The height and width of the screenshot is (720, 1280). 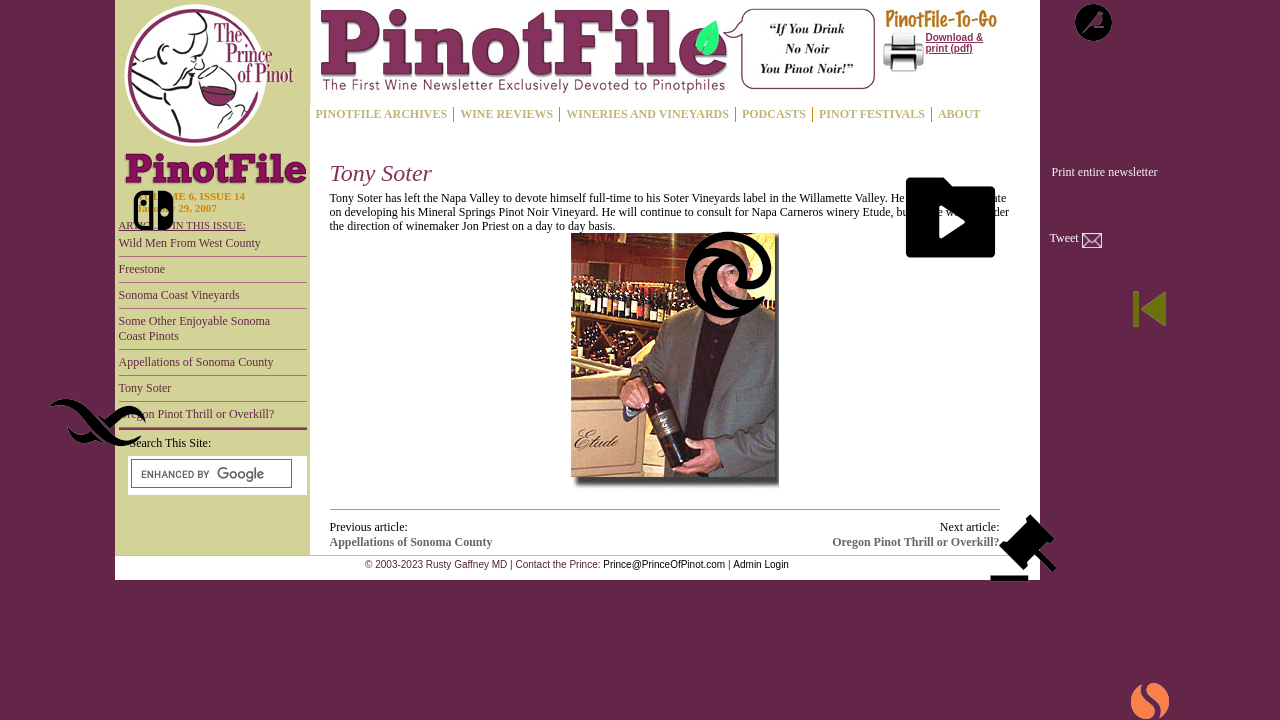 What do you see at coordinates (707, 37) in the screenshot?
I see `Leaflet mapping library logo` at bounding box center [707, 37].